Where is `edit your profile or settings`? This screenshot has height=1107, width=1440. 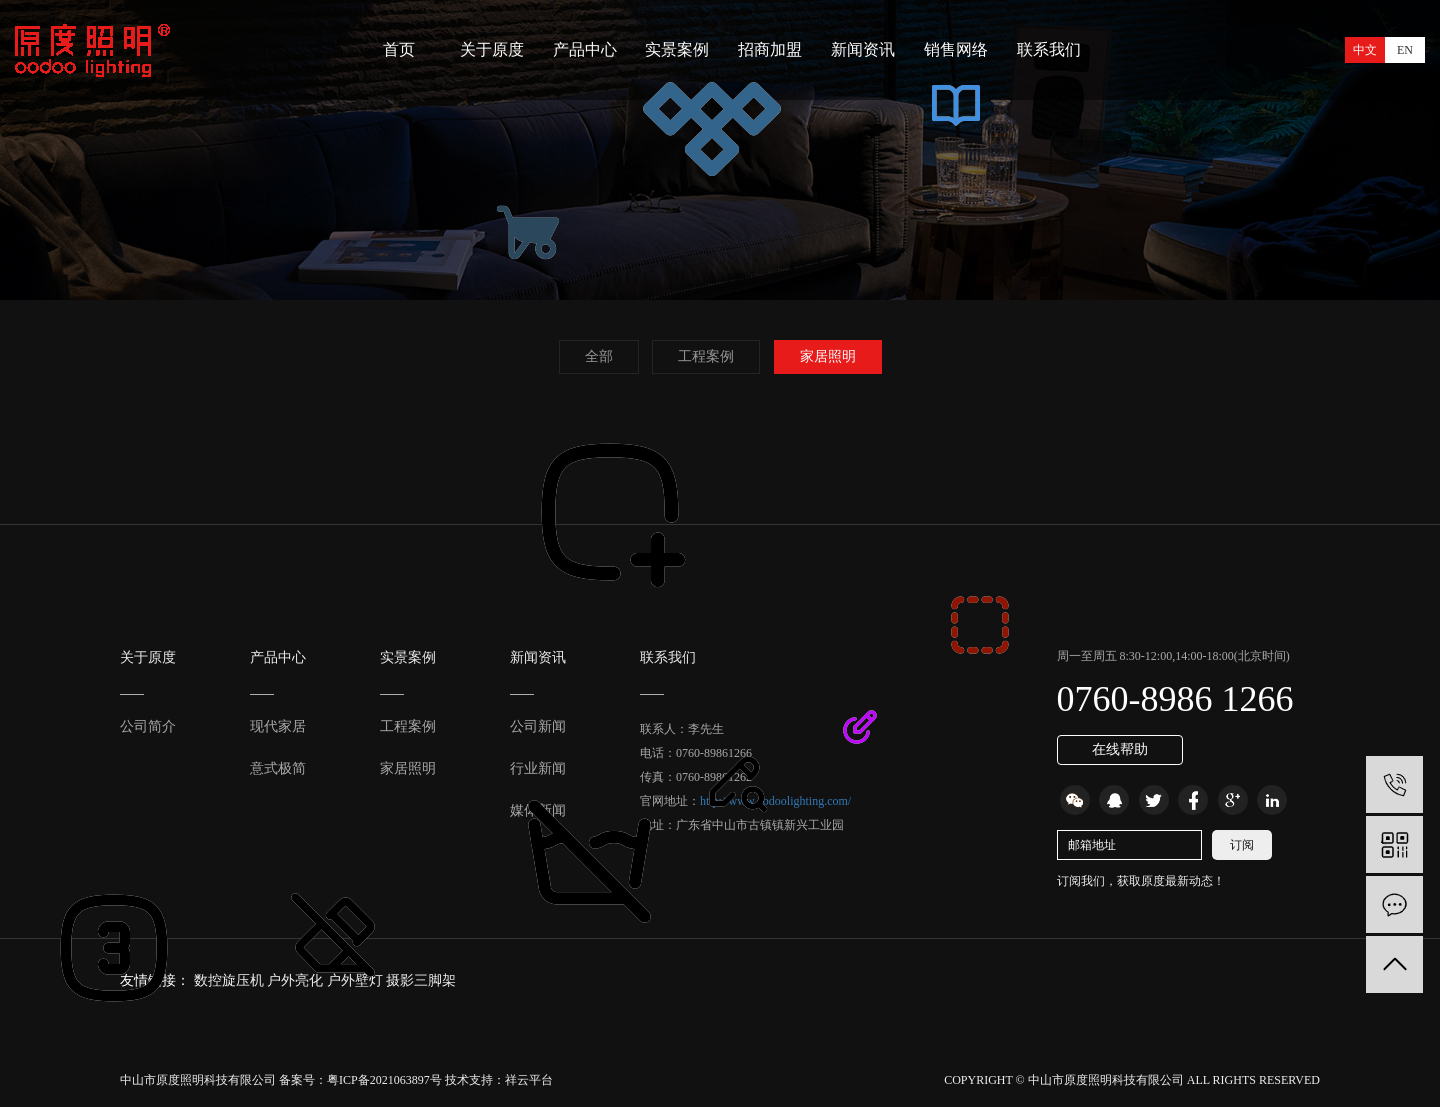
edit your profile or settings is located at coordinates (860, 727).